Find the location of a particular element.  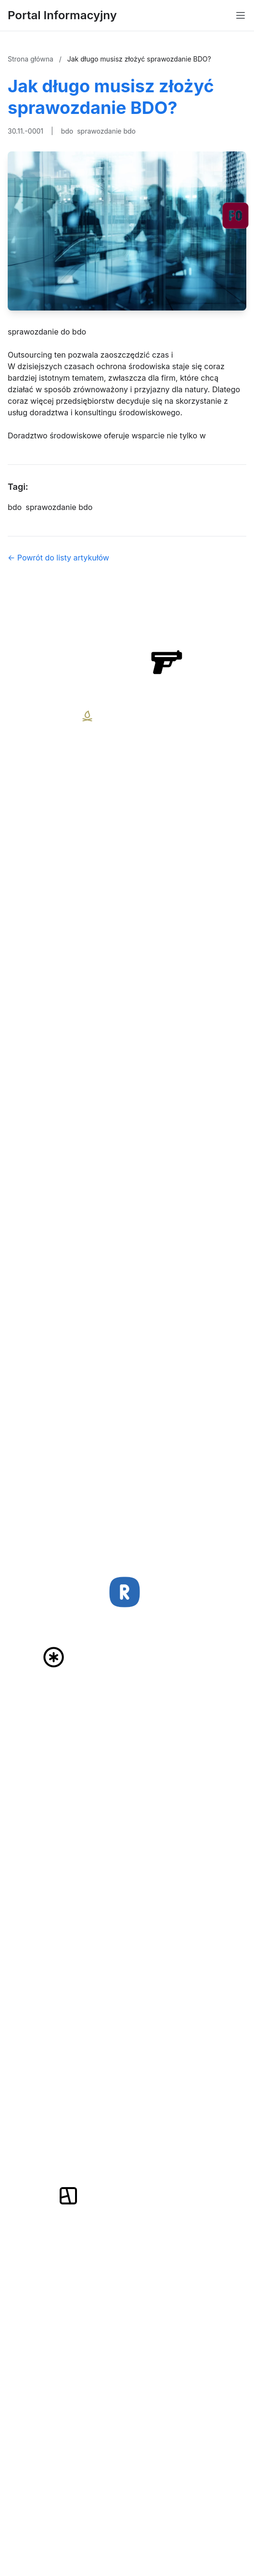

switch to collage layout view is located at coordinates (68, 2196).